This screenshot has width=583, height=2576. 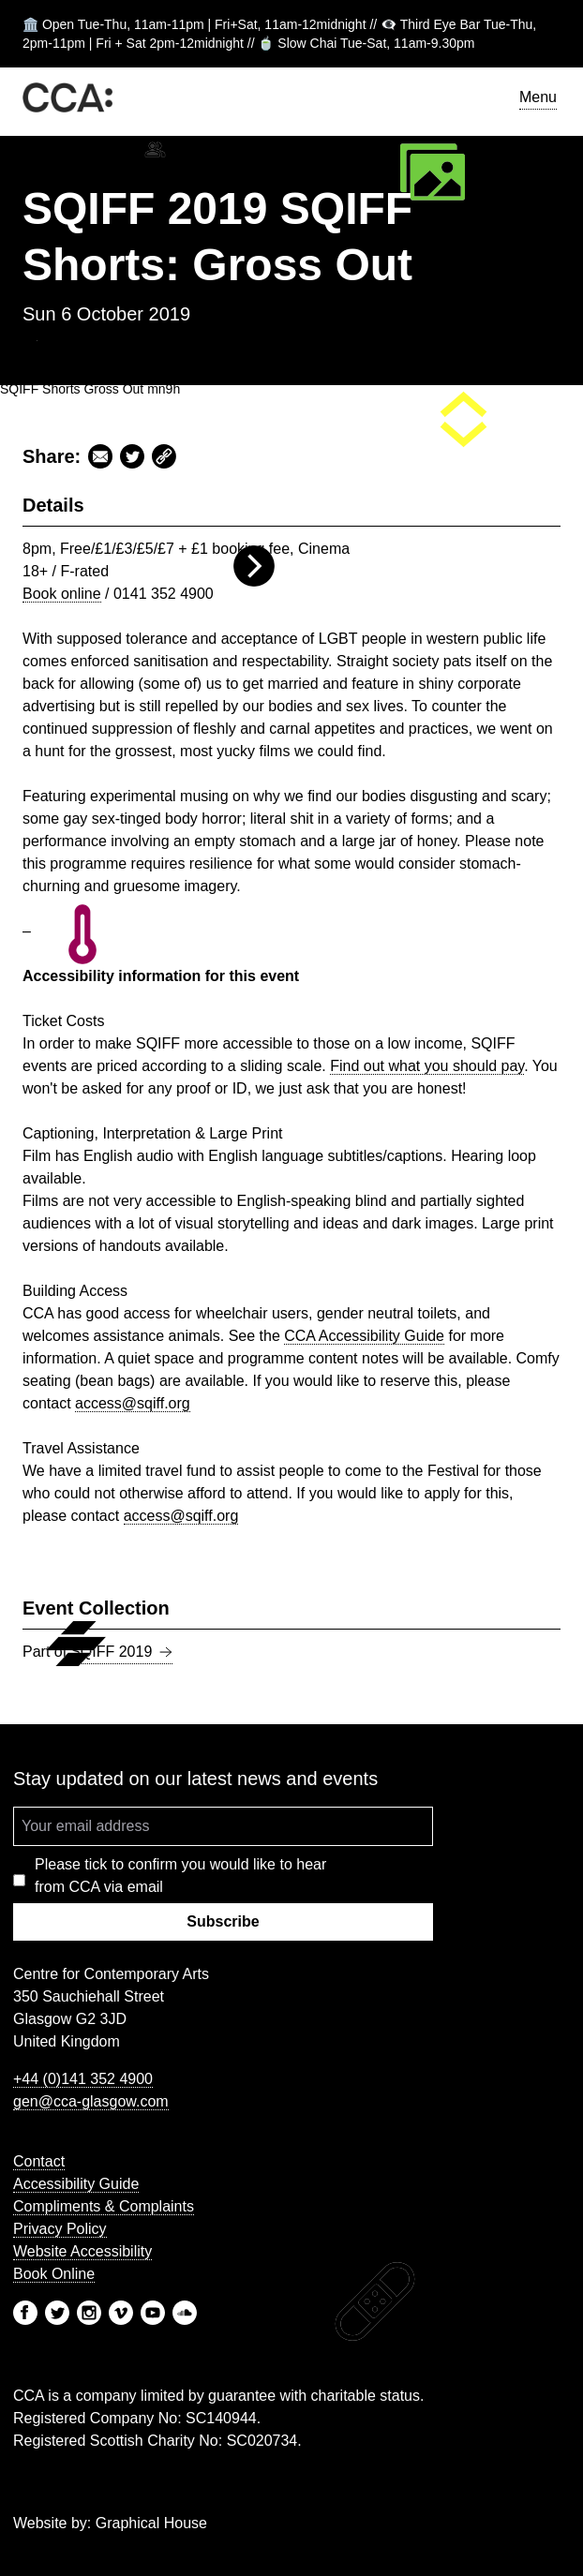 What do you see at coordinates (82, 934) in the screenshot?
I see `view current temperature` at bounding box center [82, 934].